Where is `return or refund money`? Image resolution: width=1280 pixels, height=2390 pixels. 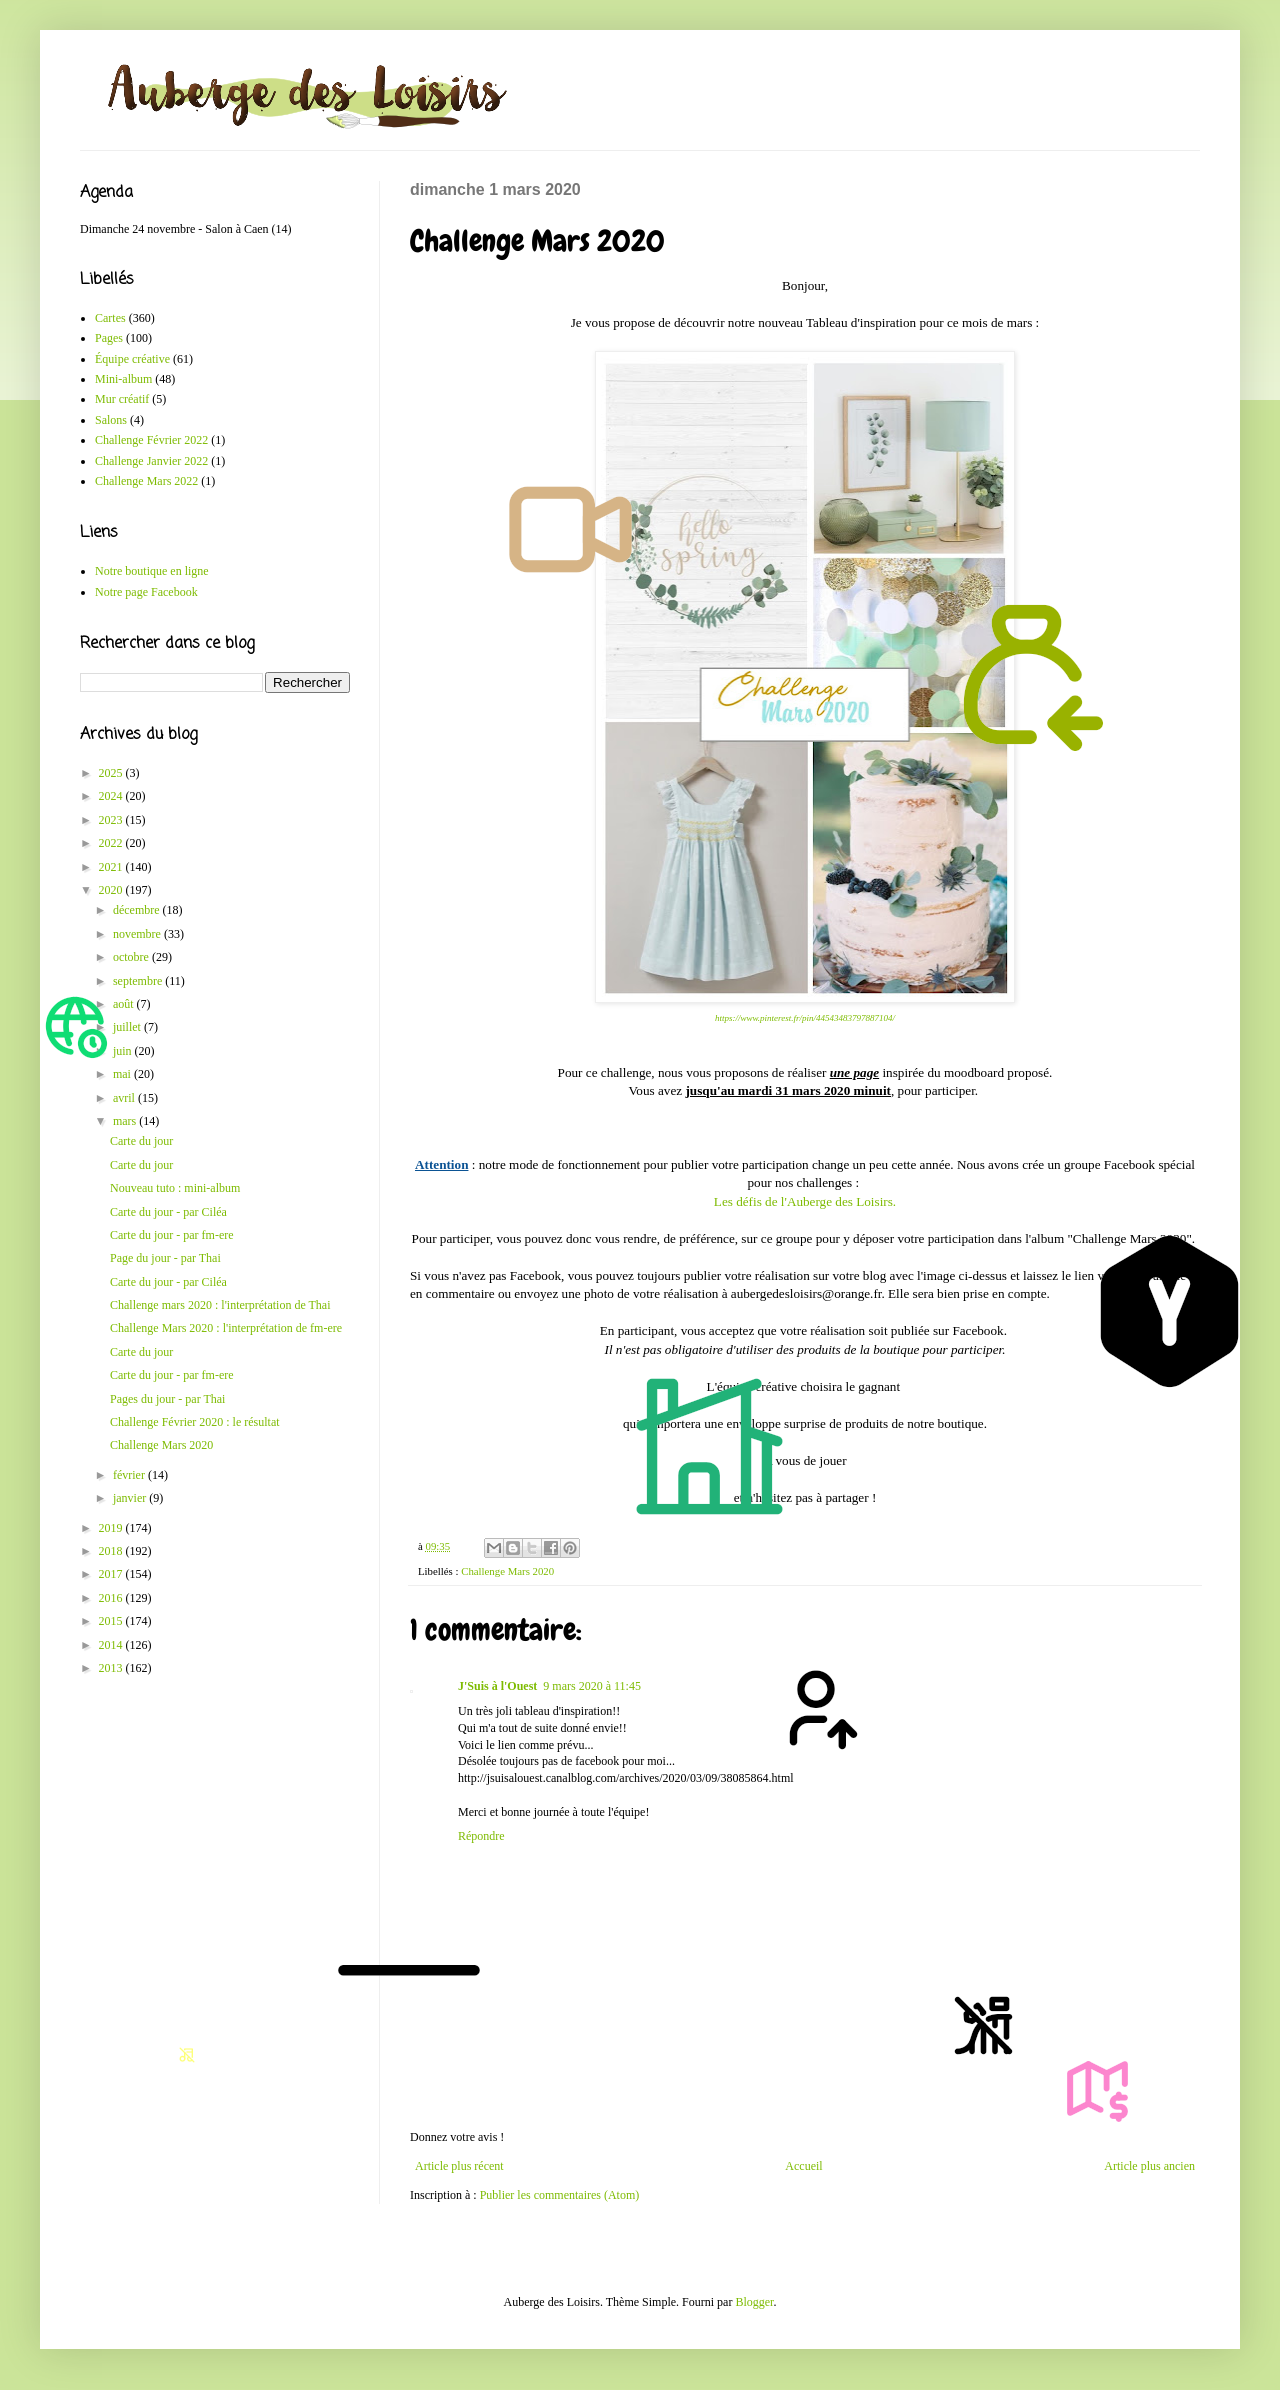 return or refund money is located at coordinates (1026, 674).